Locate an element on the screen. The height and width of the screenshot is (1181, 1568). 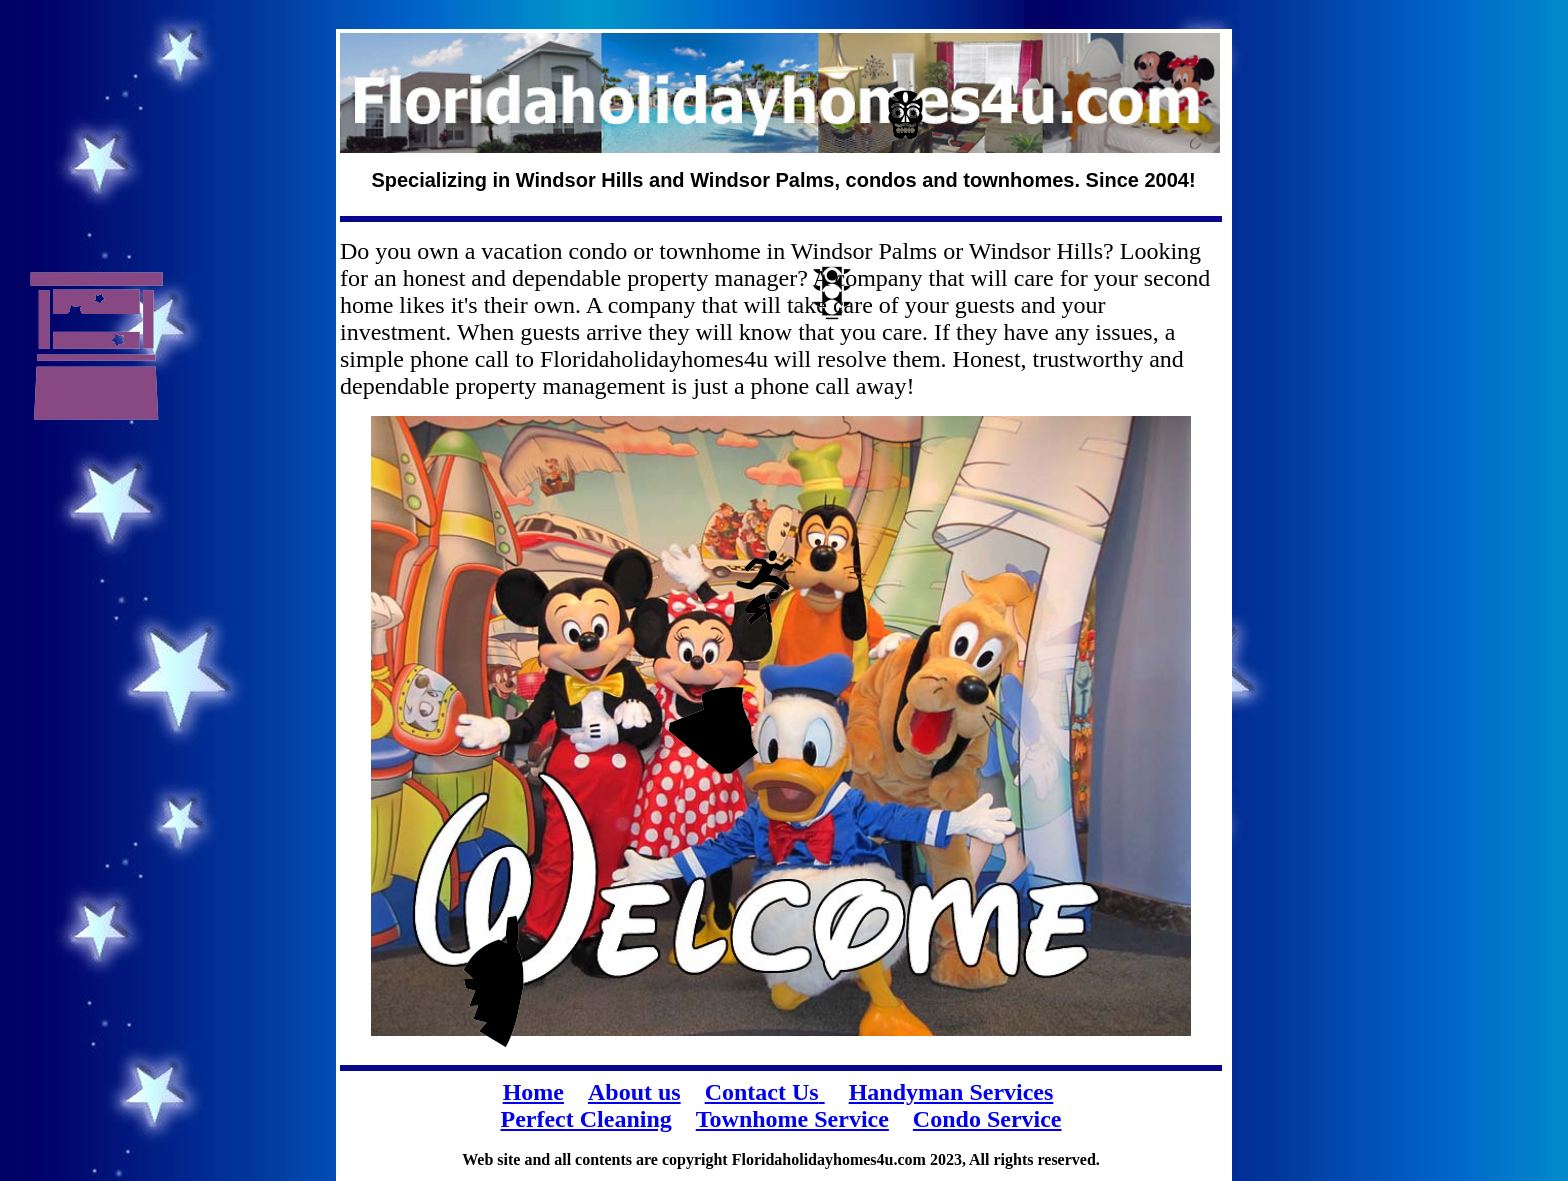
día de los muertos themed game element or decoration is located at coordinates (905, 114).